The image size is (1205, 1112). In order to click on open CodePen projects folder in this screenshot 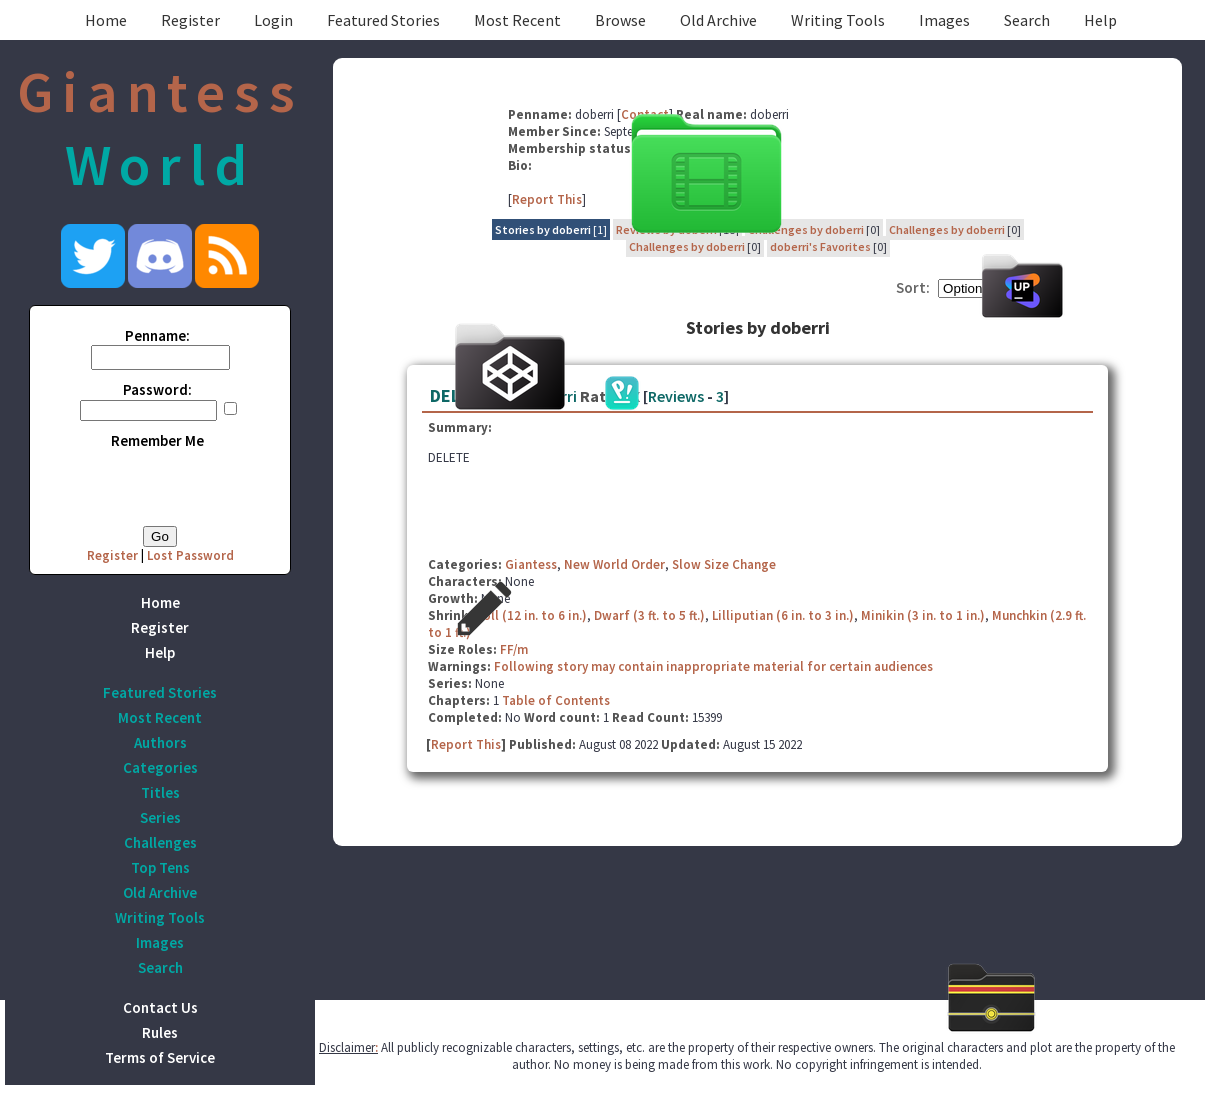, I will do `click(509, 369)`.